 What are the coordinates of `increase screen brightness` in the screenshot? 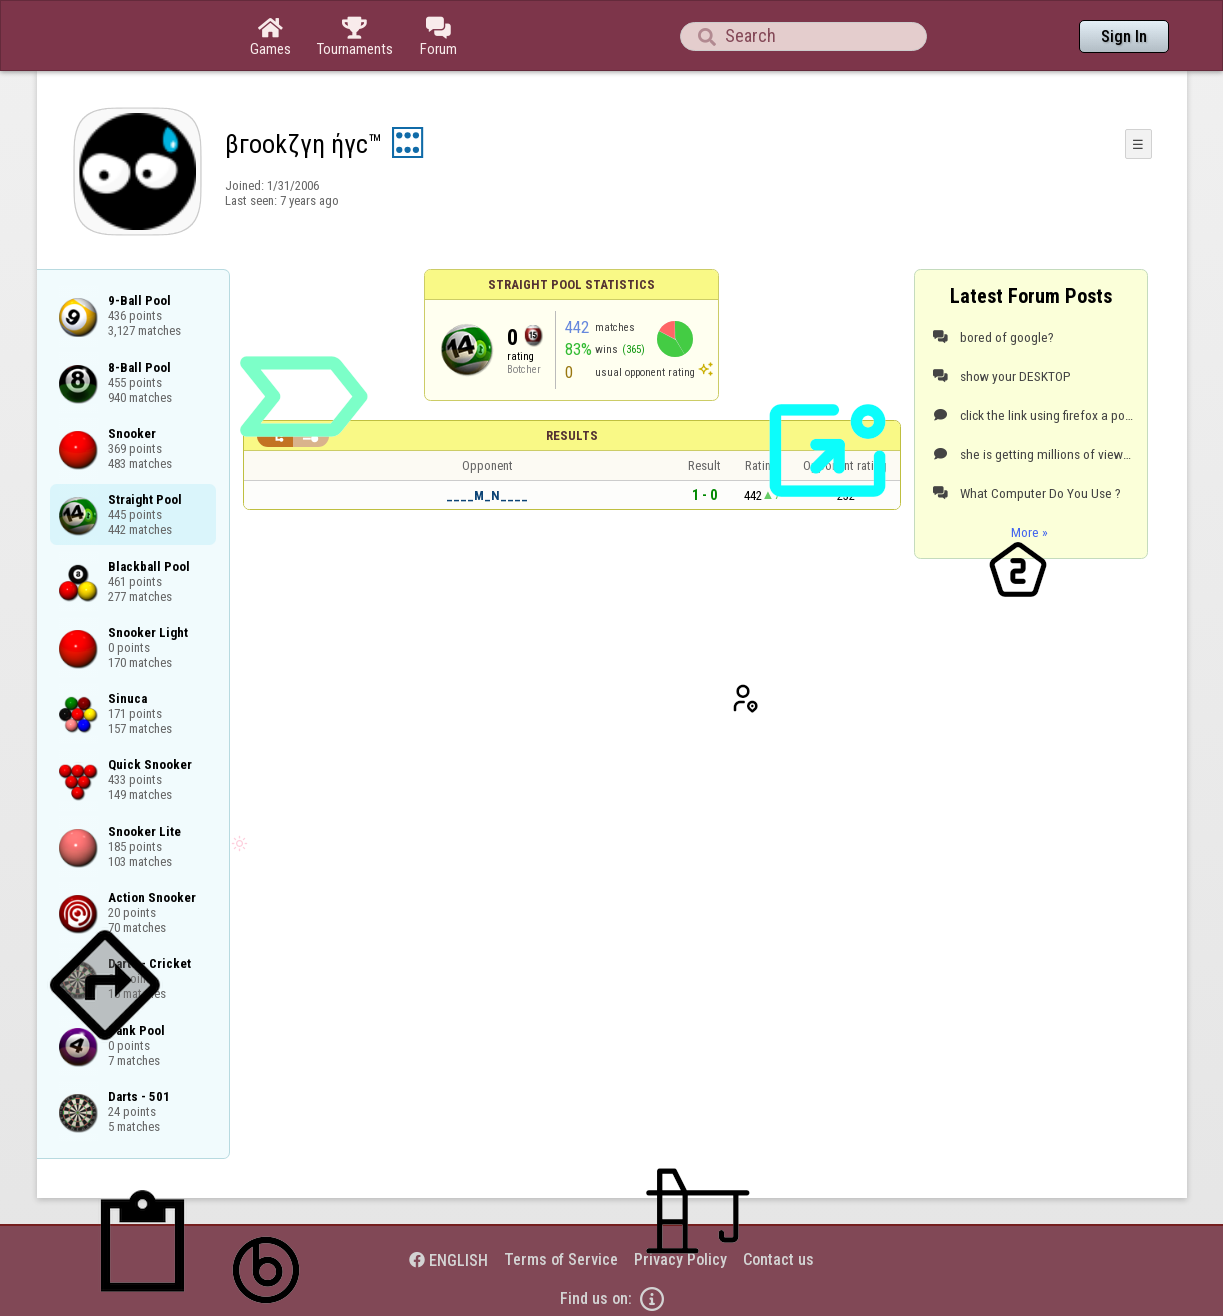 It's located at (239, 843).